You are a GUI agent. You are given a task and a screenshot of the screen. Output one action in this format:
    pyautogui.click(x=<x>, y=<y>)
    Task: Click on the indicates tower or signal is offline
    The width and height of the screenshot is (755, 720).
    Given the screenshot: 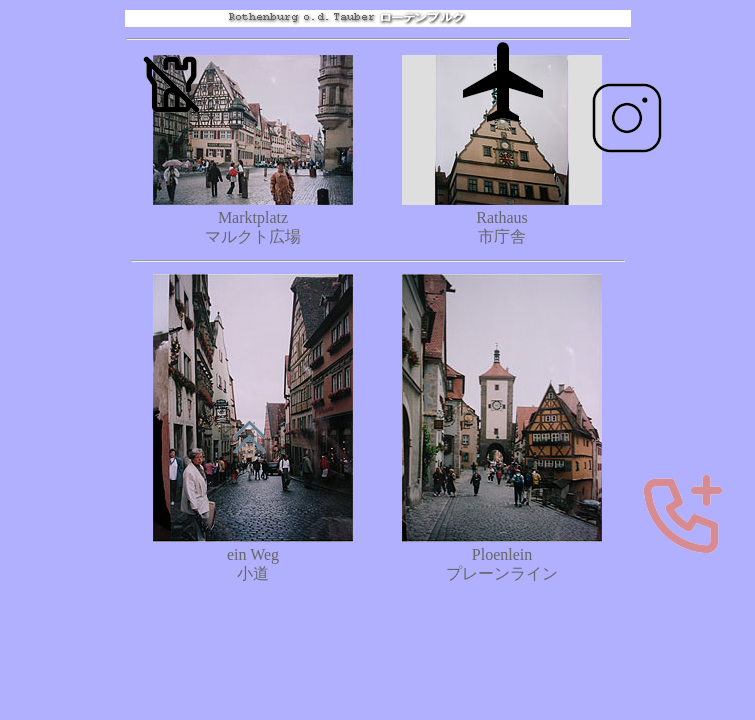 What is the action you would take?
    pyautogui.click(x=171, y=84)
    